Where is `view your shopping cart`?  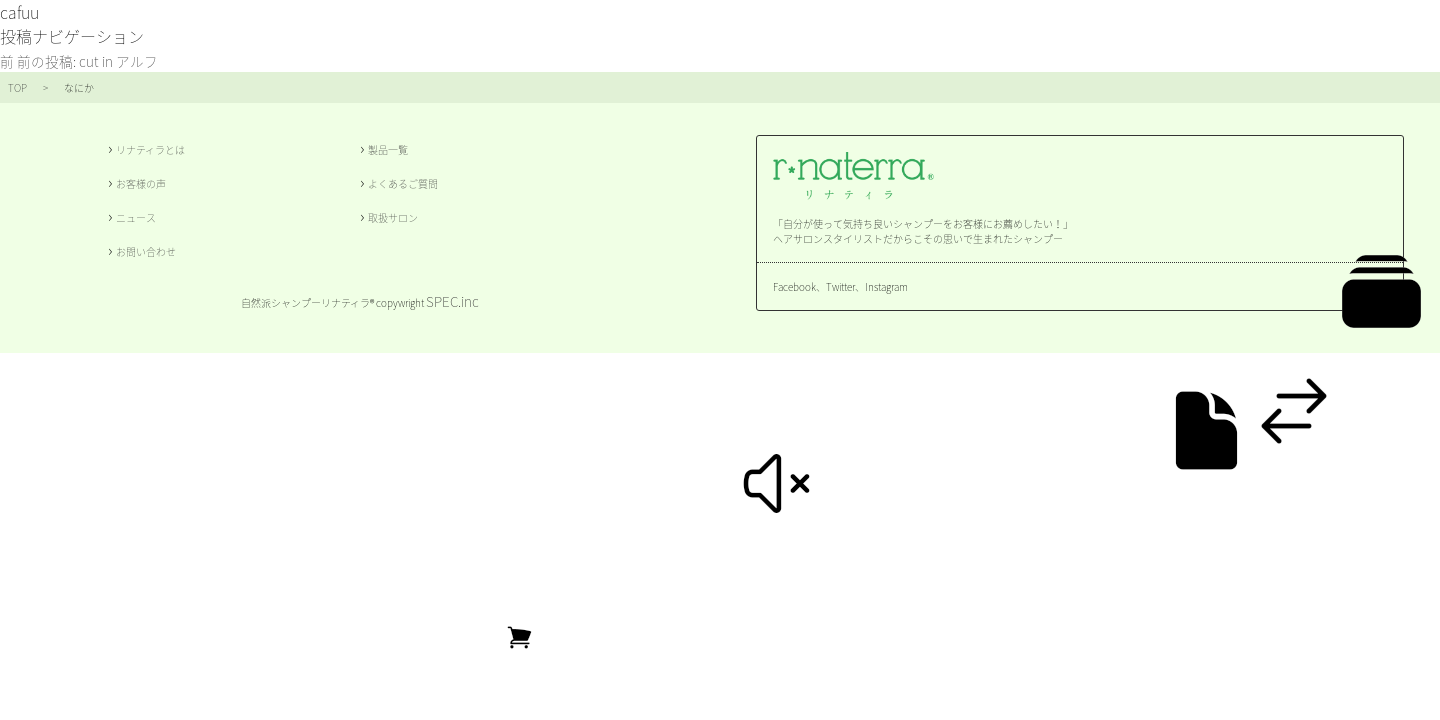
view your shopping cart is located at coordinates (519, 637).